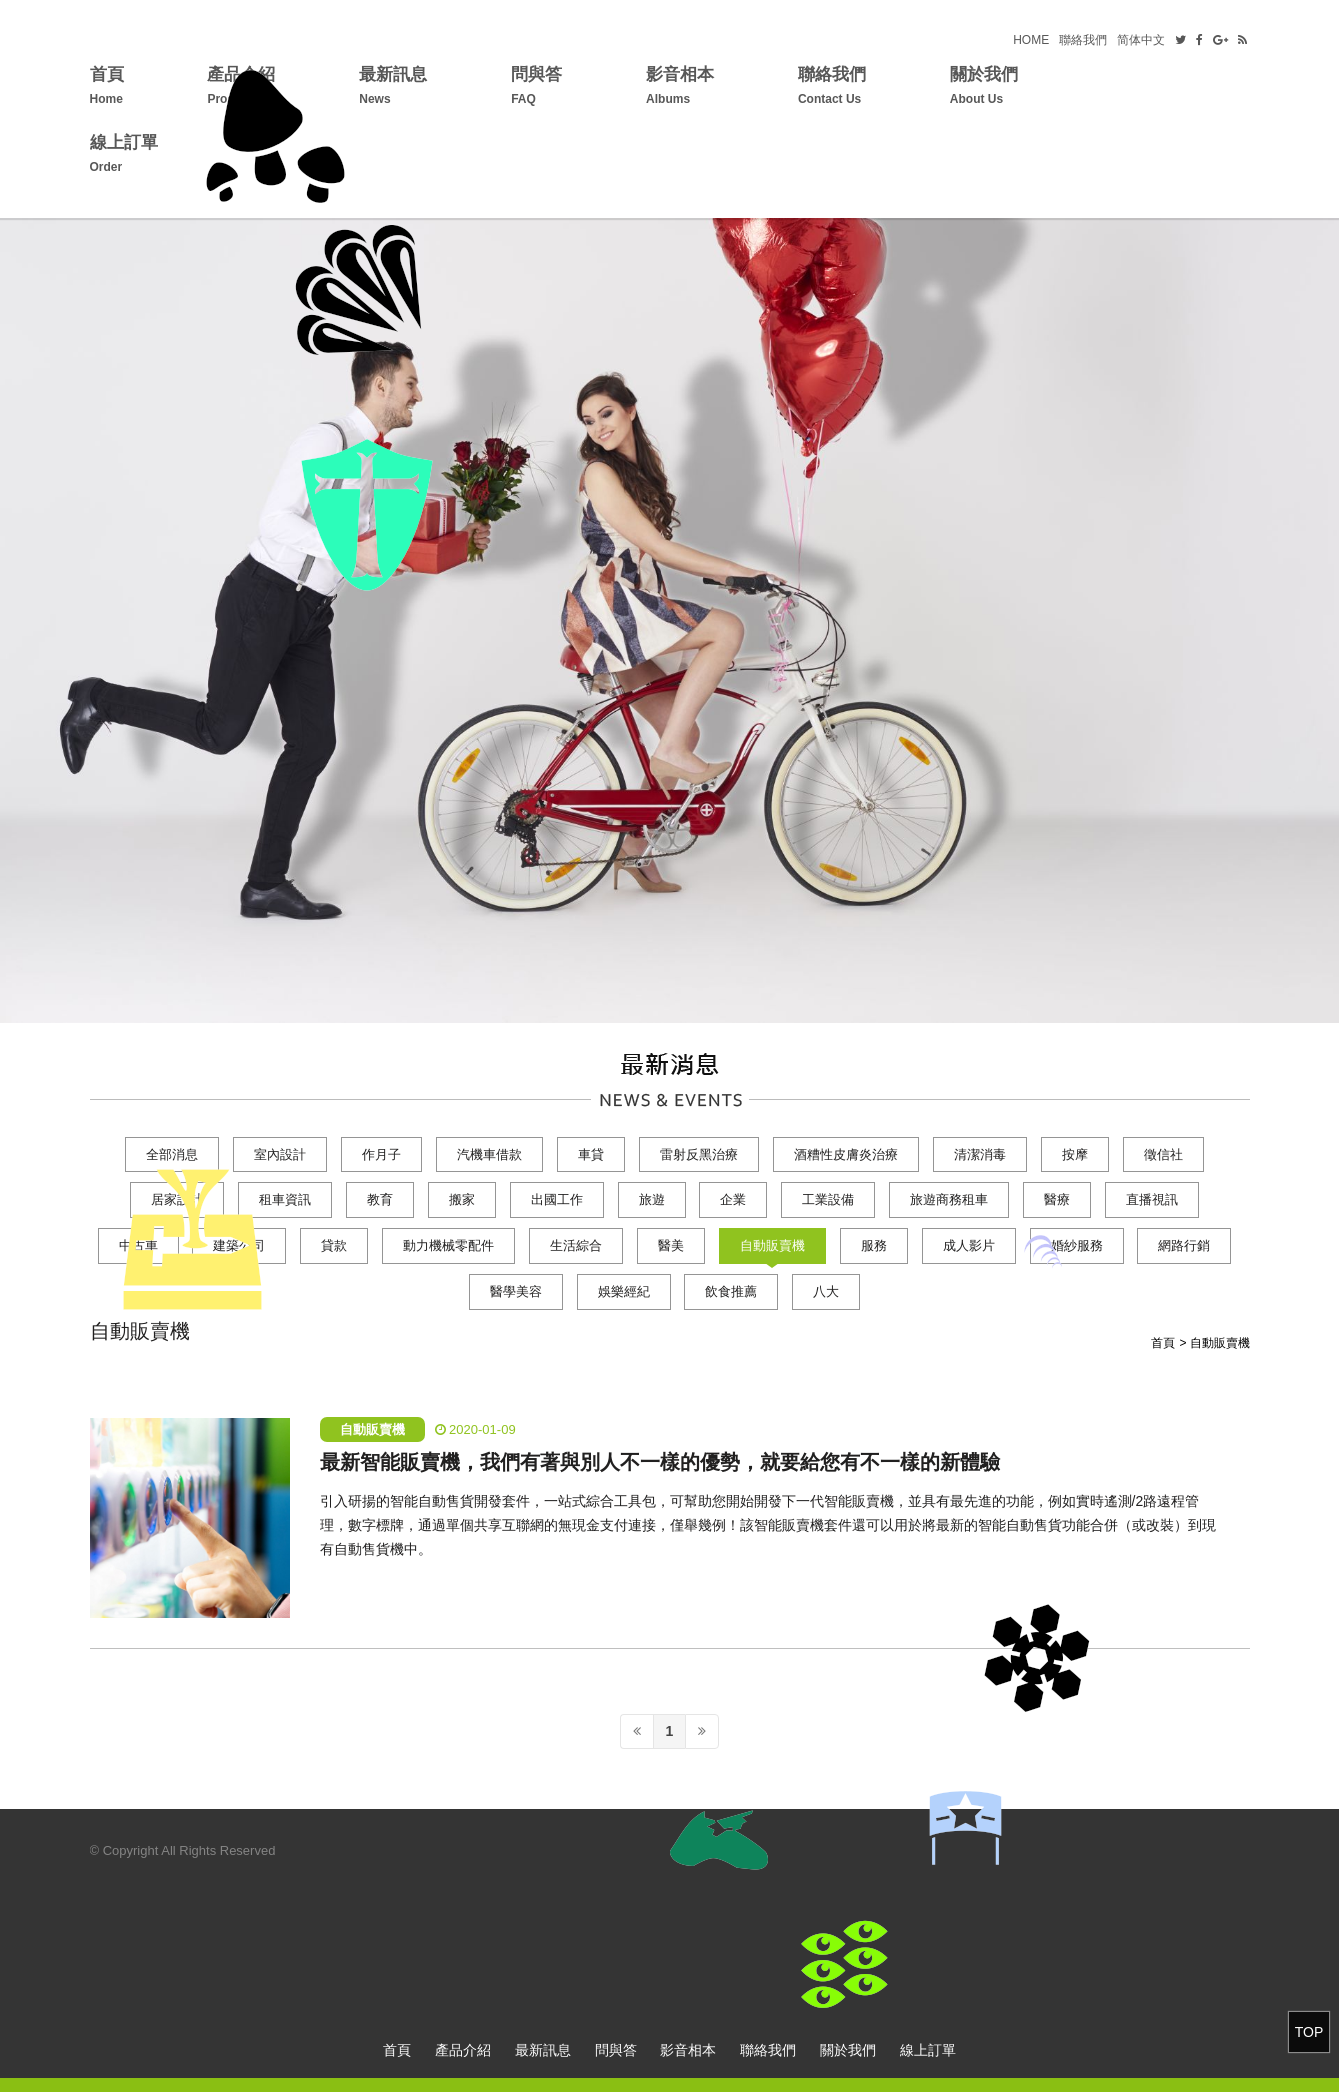 The image size is (1339, 2092). What do you see at coordinates (1036, 1658) in the screenshot?
I see `activate cooling or air conditioning mode` at bounding box center [1036, 1658].